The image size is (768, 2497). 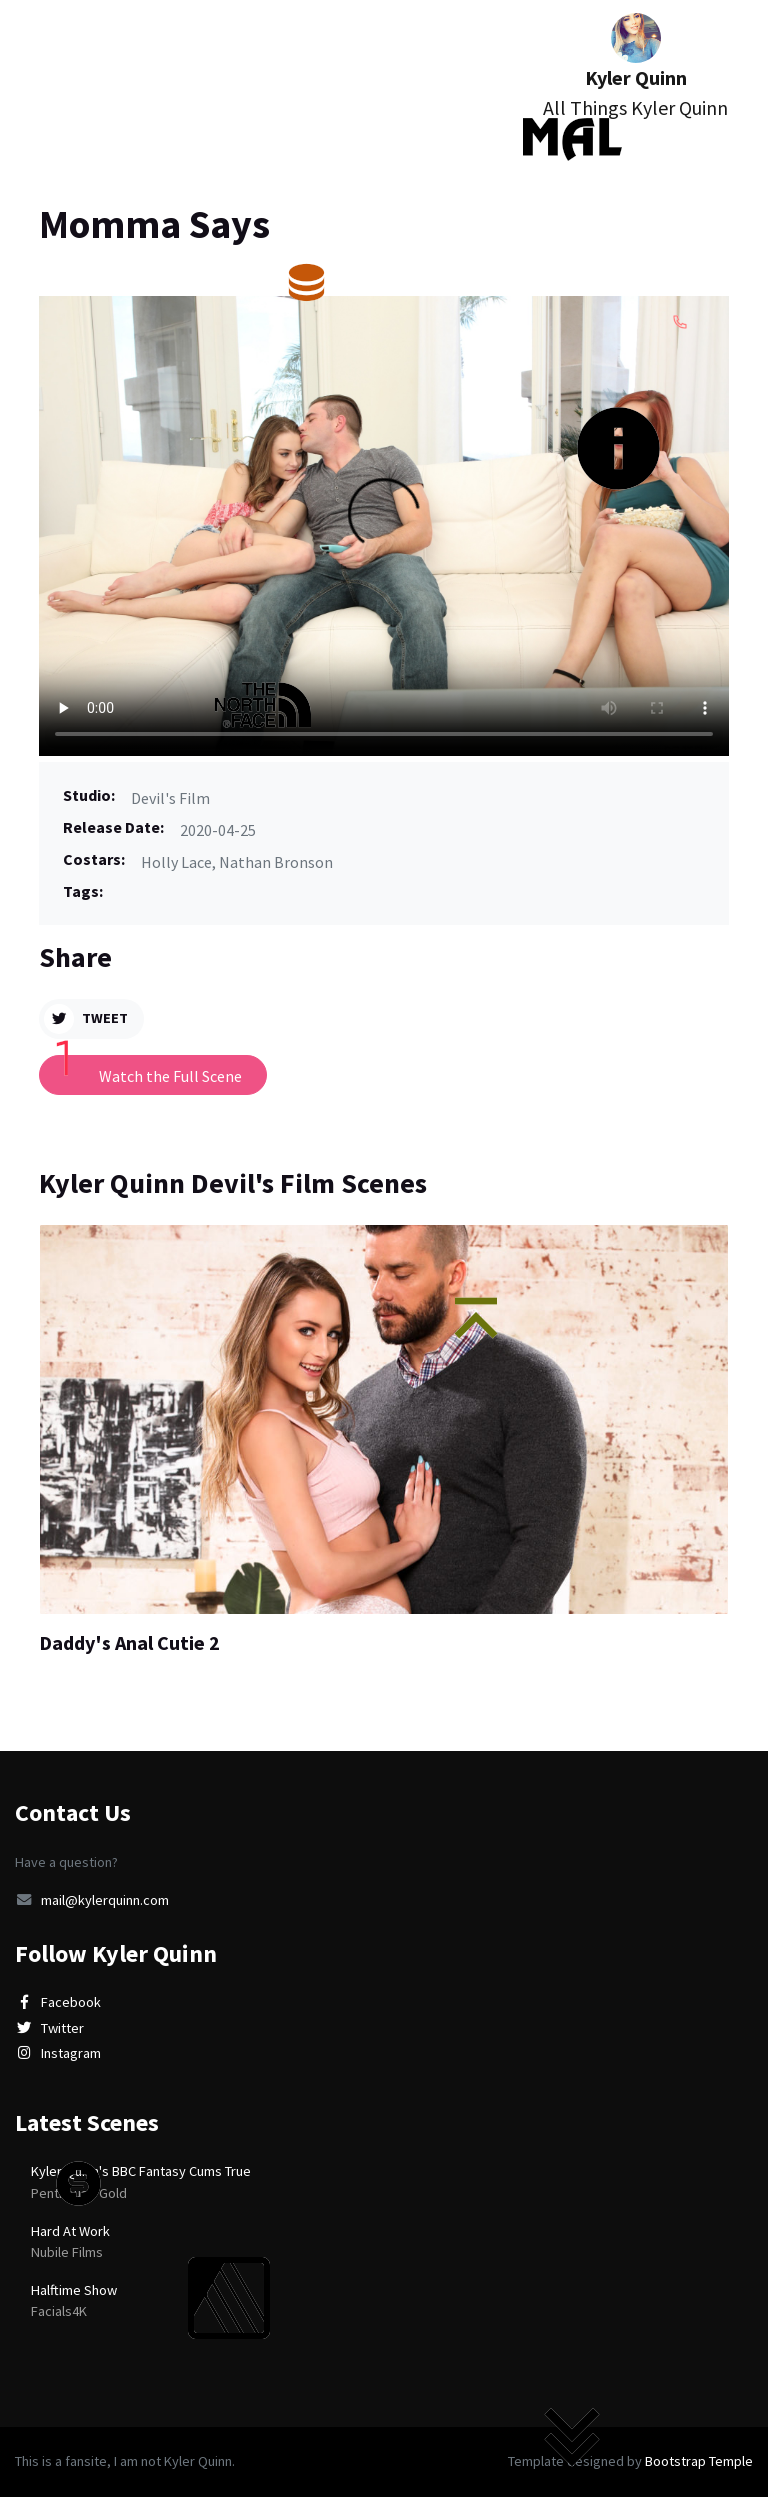 I want to click on access database storage, so click(x=306, y=281).